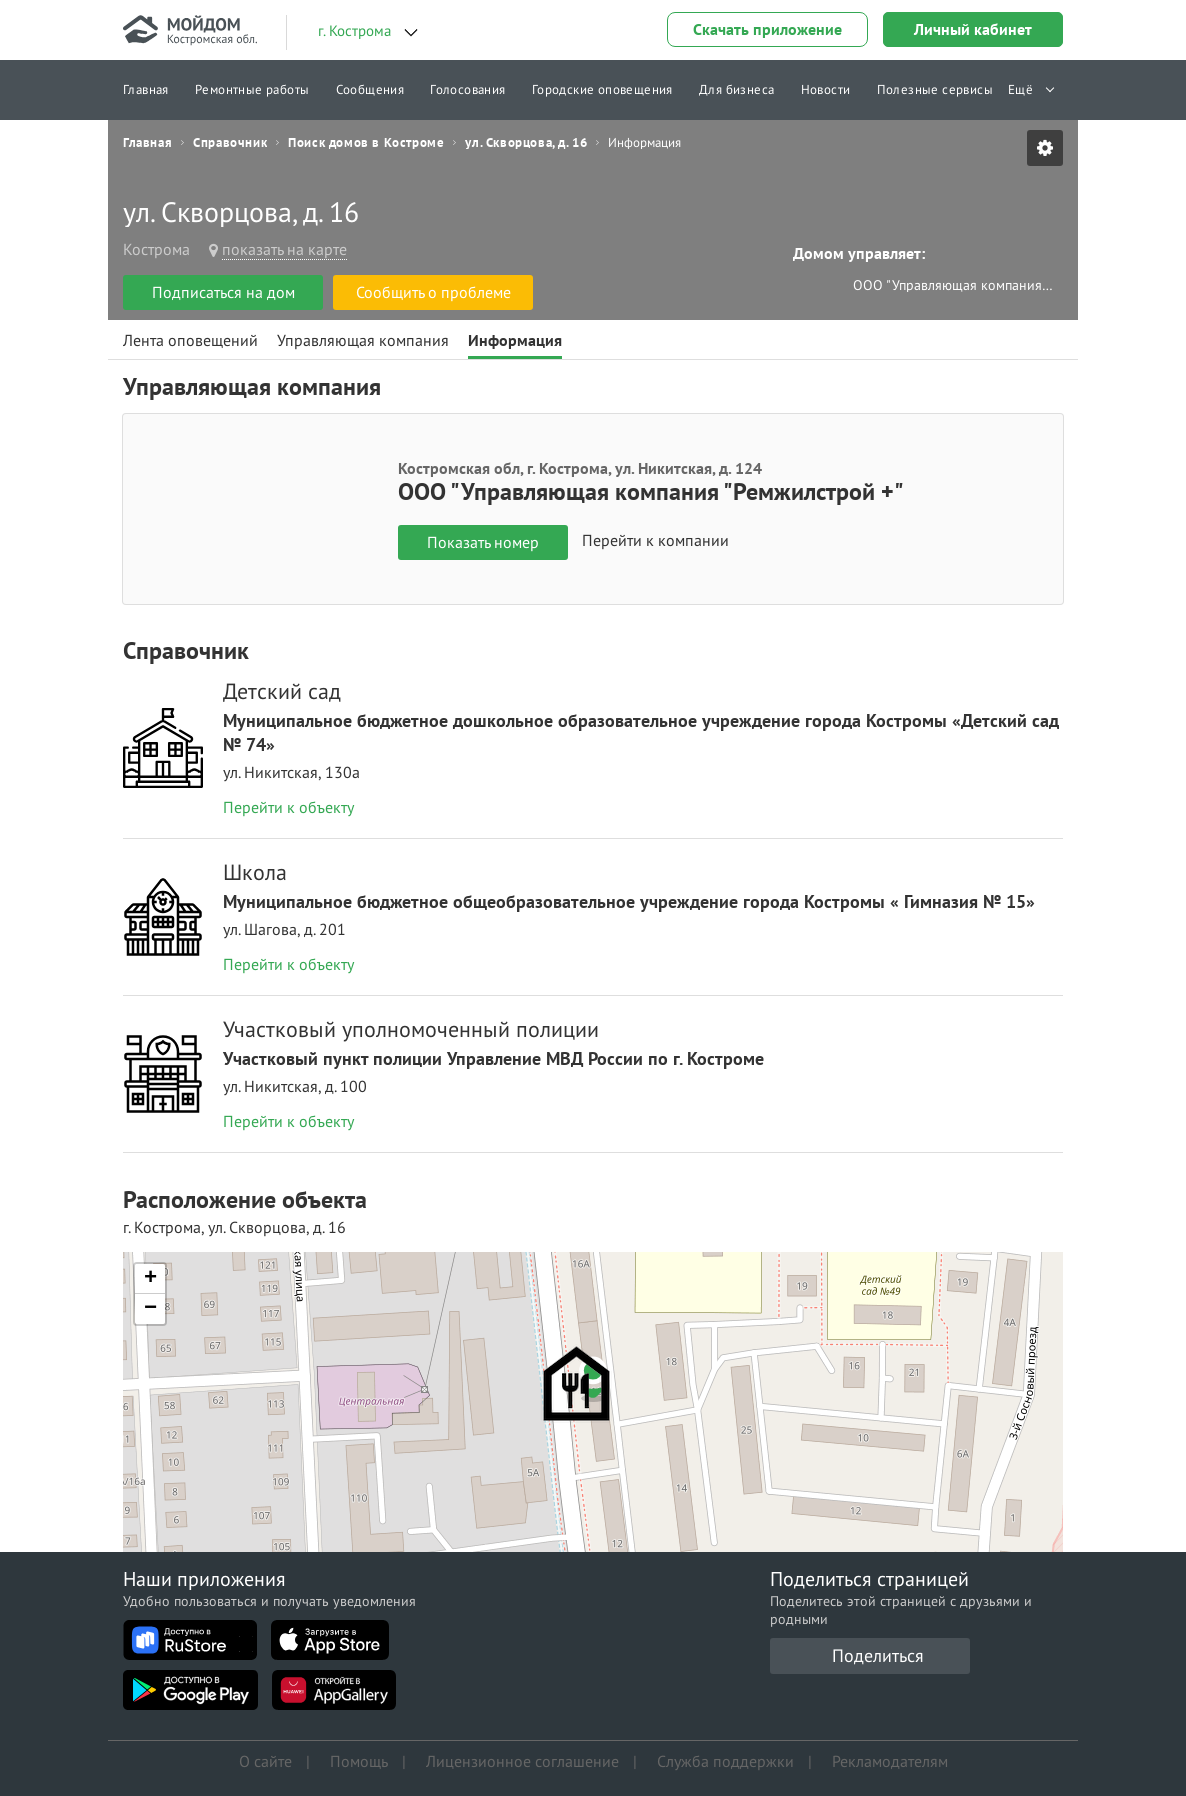  Describe the element at coordinates (576, 1383) in the screenshot. I see `find nearby food banks or food assistance locations` at that location.